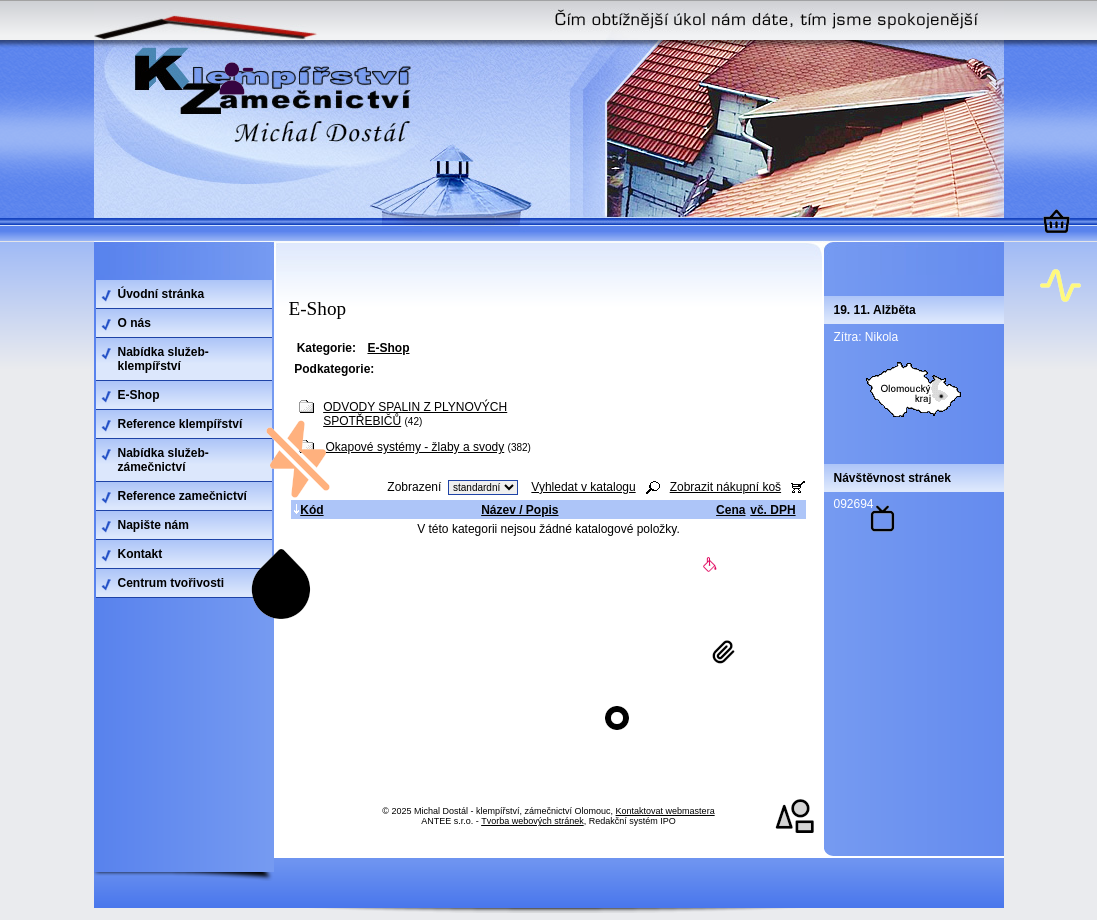 The image size is (1097, 920). Describe the element at coordinates (1056, 222) in the screenshot. I see `view your shopping basket` at that location.